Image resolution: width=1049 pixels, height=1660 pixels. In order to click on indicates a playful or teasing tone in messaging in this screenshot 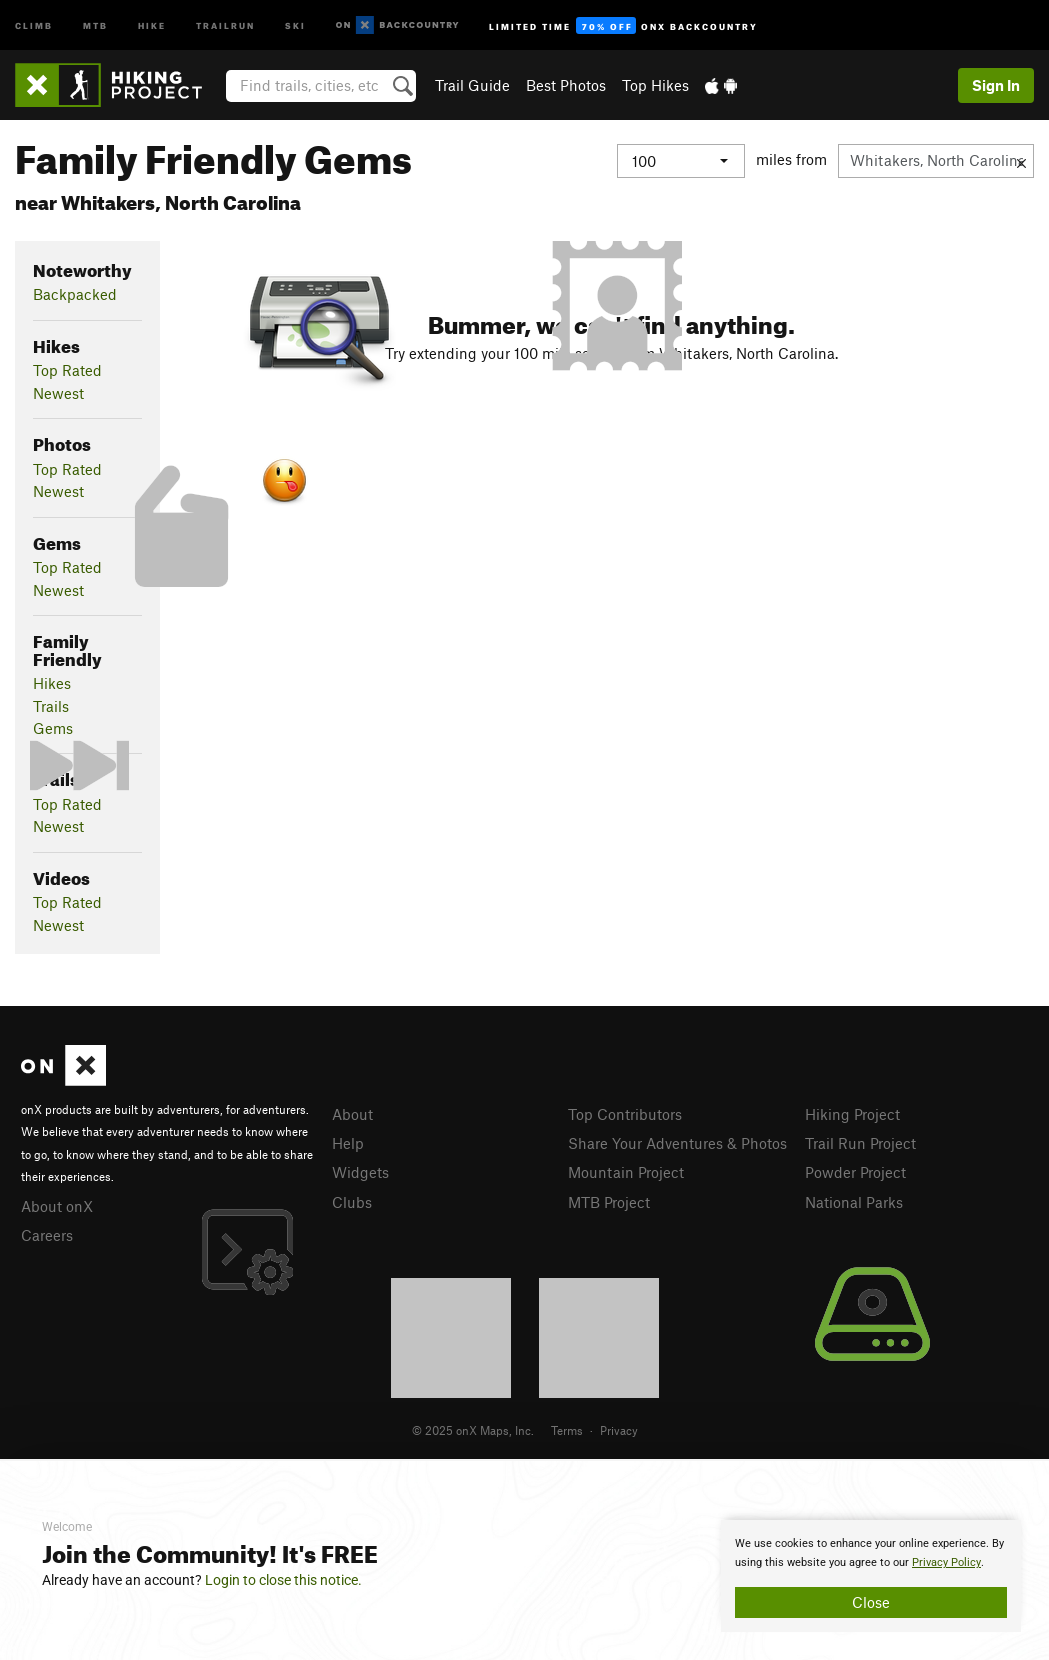, I will do `click(285, 481)`.